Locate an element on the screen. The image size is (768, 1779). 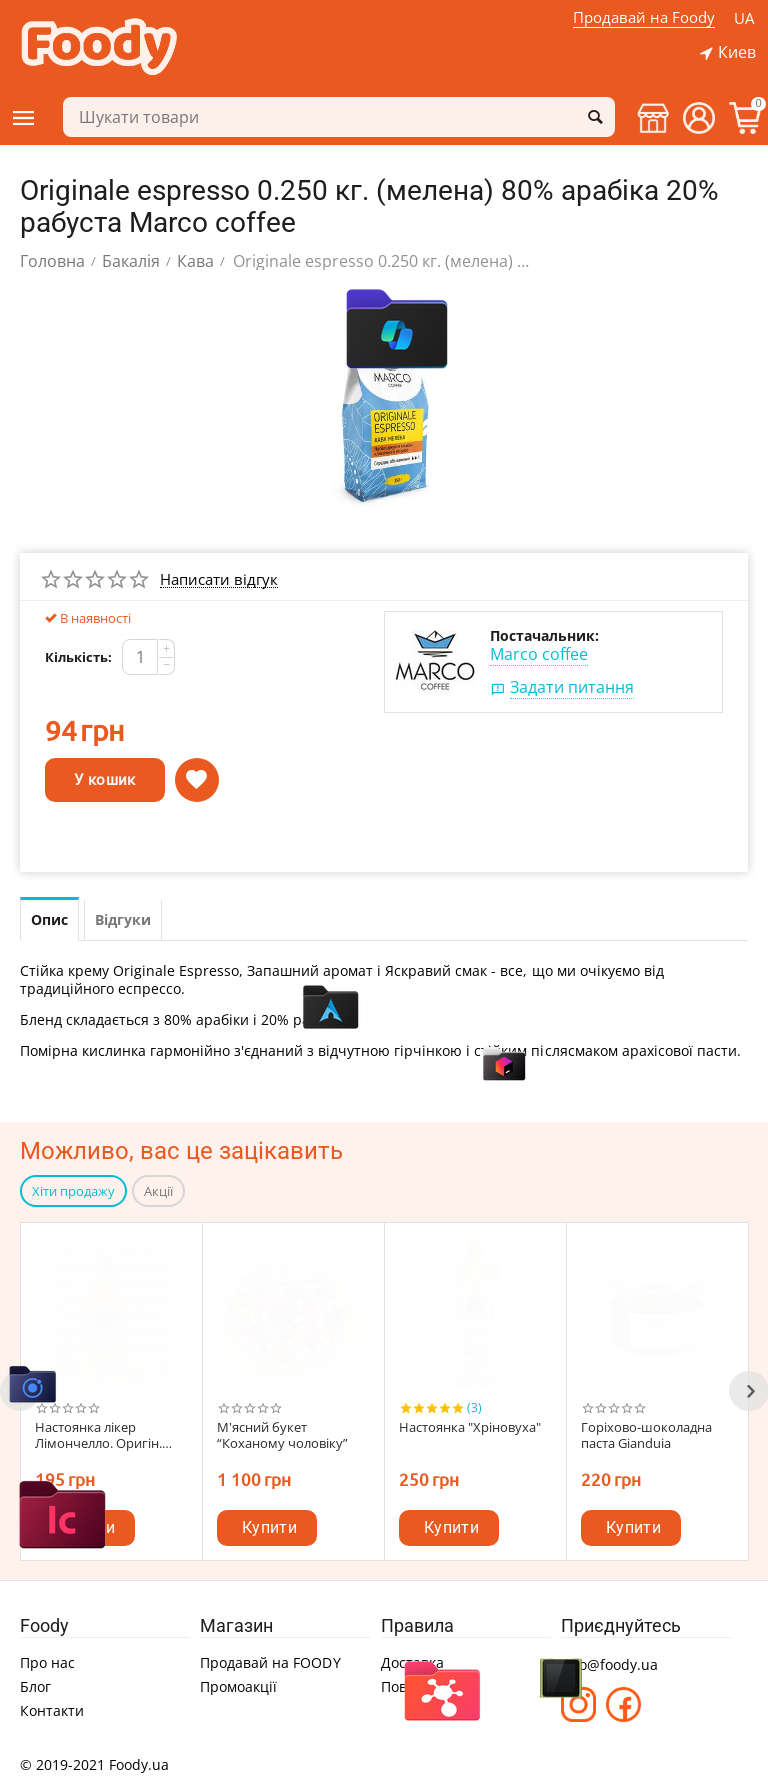
iPod nano device connected is located at coordinates (561, 1678).